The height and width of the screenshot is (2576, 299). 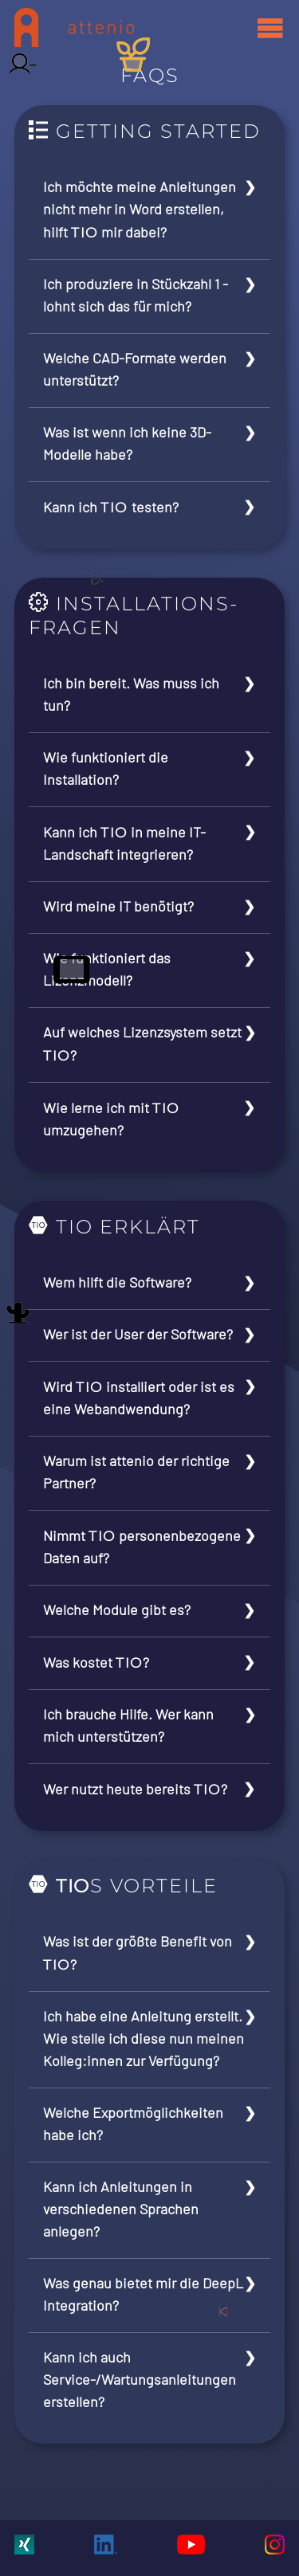 What do you see at coordinates (223, 2311) in the screenshot?
I see `skip to previous track` at bounding box center [223, 2311].